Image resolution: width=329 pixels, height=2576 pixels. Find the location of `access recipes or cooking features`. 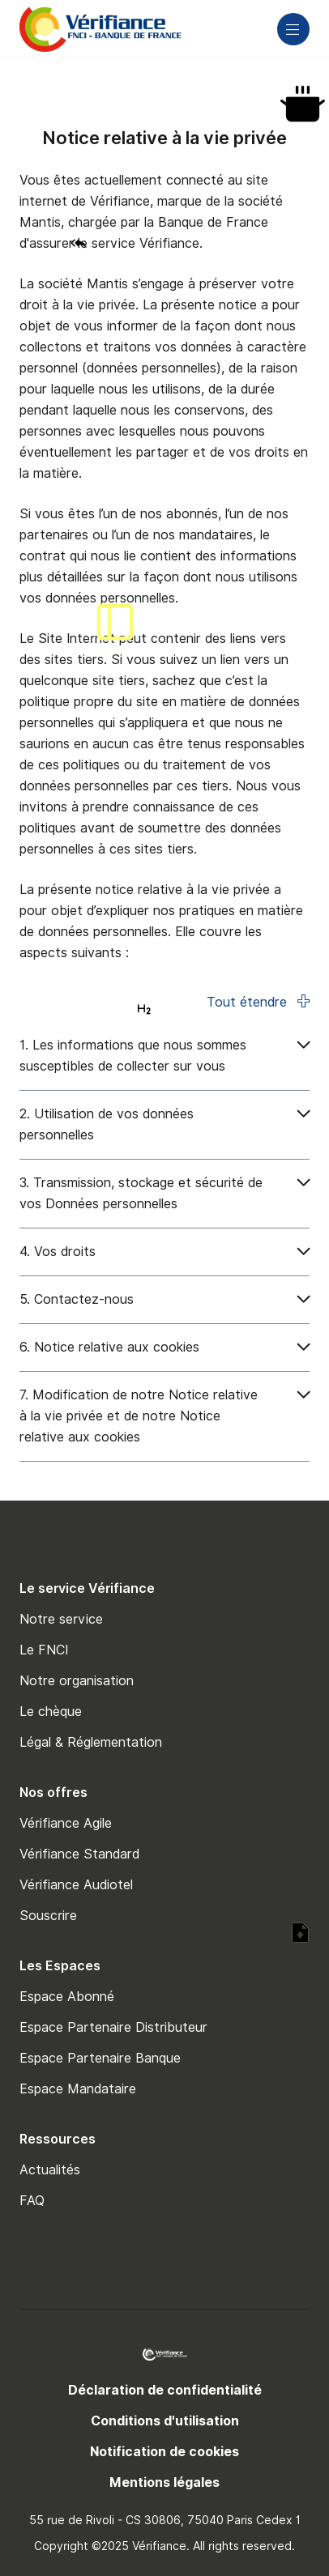

access recipes or cooking features is located at coordinates (302, 106).